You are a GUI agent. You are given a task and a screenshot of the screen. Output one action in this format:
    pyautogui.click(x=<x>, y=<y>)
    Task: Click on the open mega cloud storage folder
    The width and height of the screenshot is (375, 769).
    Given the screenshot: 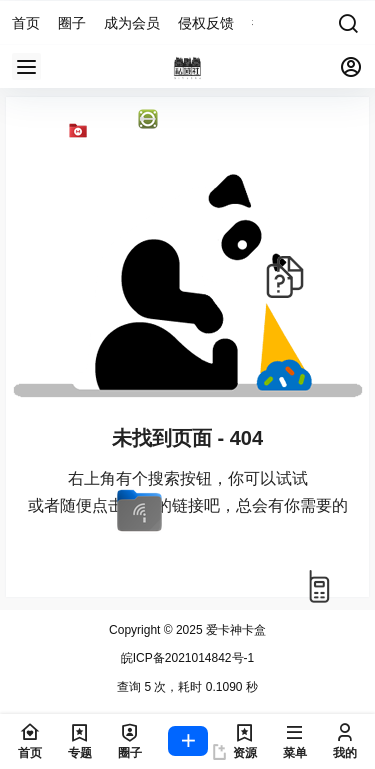 What is the action you would take?
    pyautogui.click(x=78, y=131)
    